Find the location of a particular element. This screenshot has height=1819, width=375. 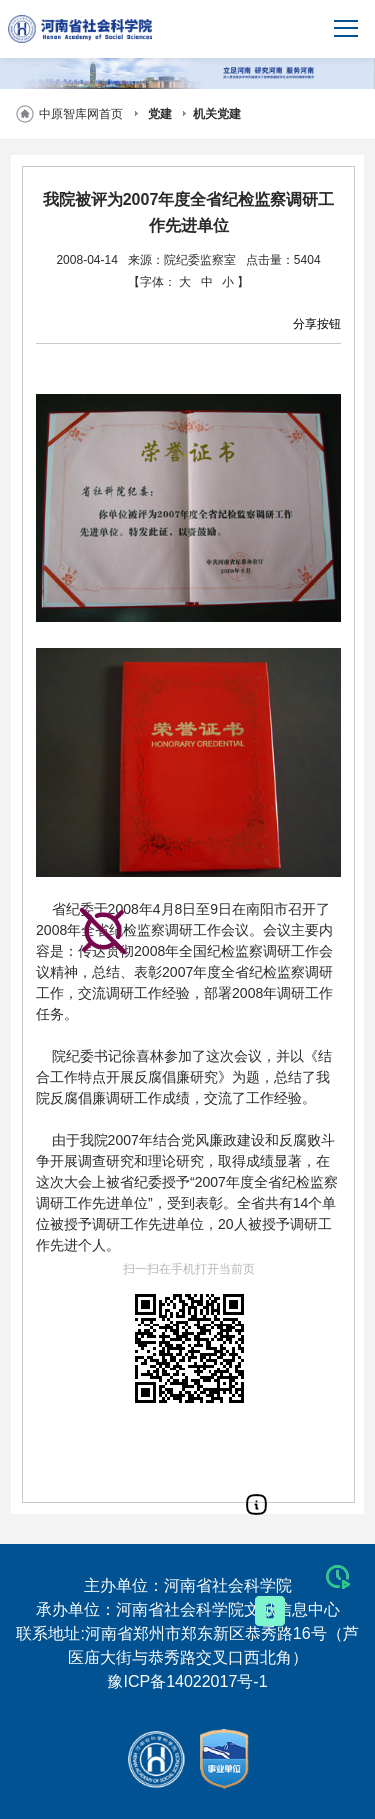

indicates a section or item labeled "S" is located at coordinates (270, 1611).